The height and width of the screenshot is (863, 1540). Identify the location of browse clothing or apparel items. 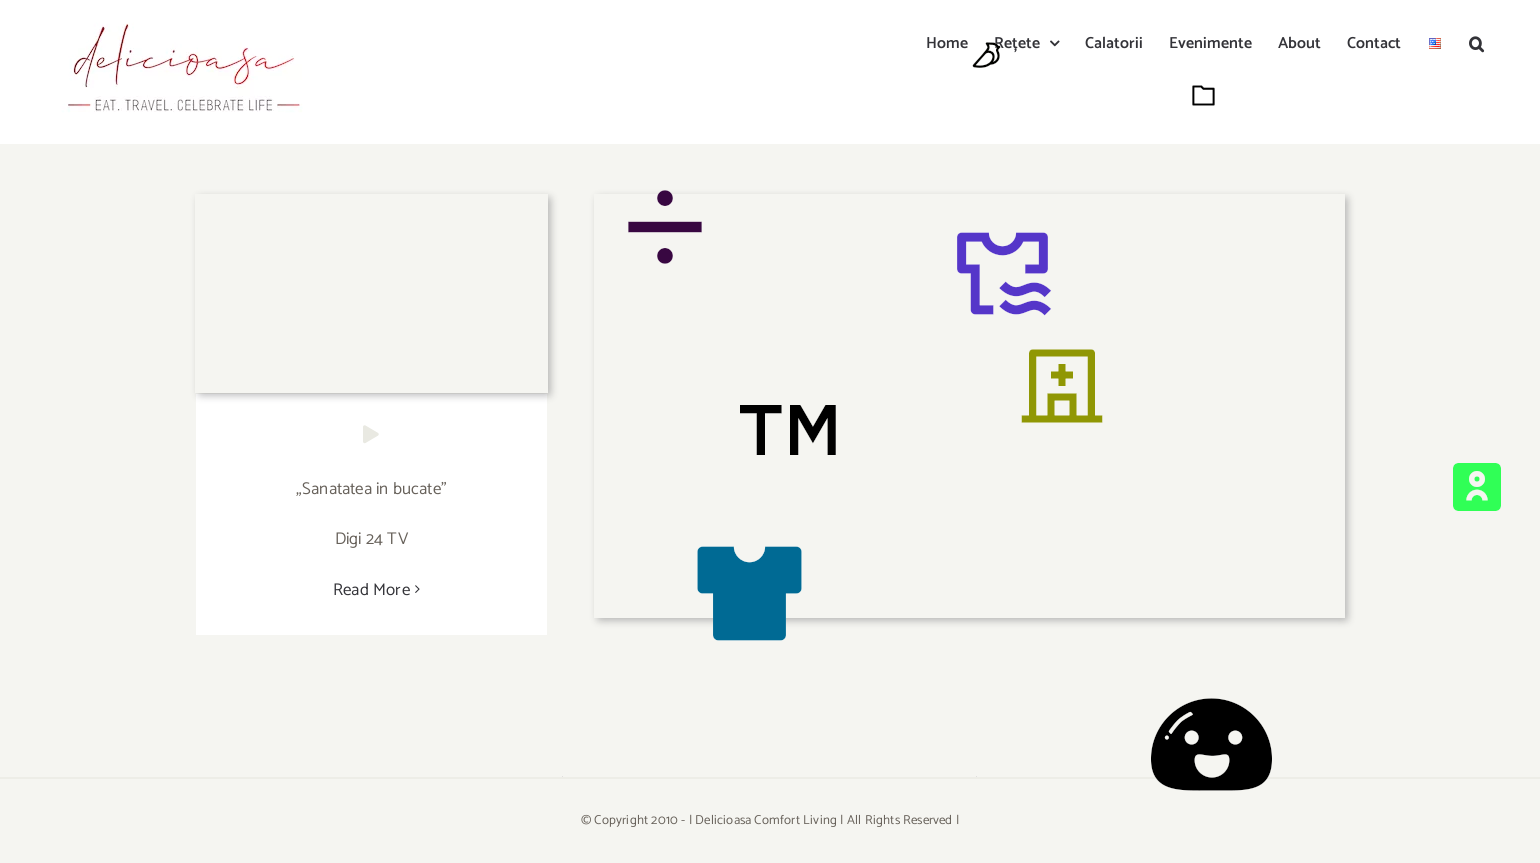
(749, 593).